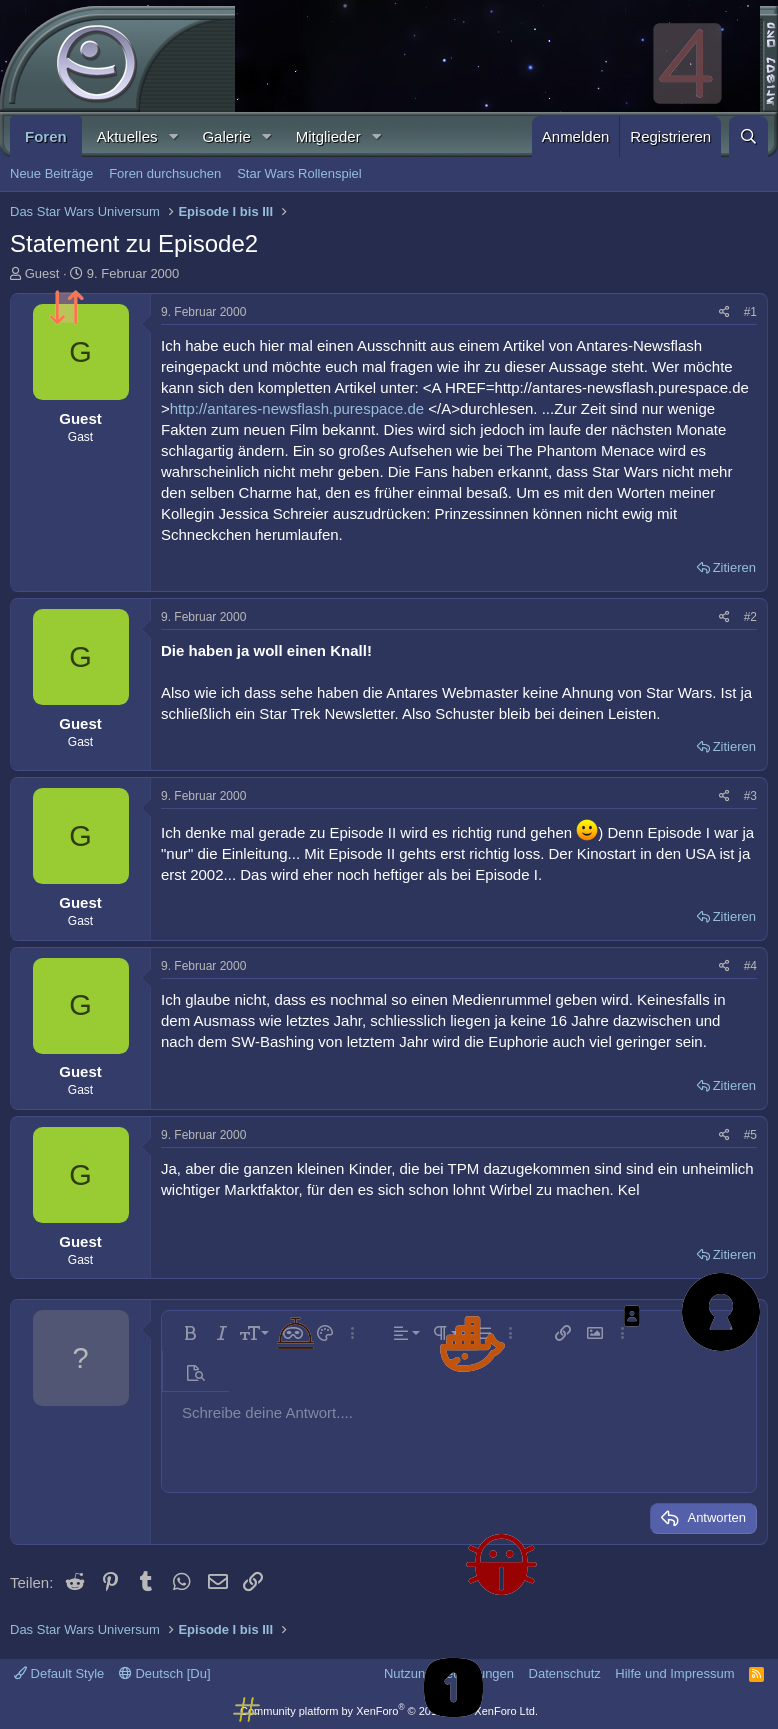 The height and width of the screenshot is (1729, 778). Describe the element at coordinates (246, 1709) in the screenshot. I see `view or browse hashtags` at that location.